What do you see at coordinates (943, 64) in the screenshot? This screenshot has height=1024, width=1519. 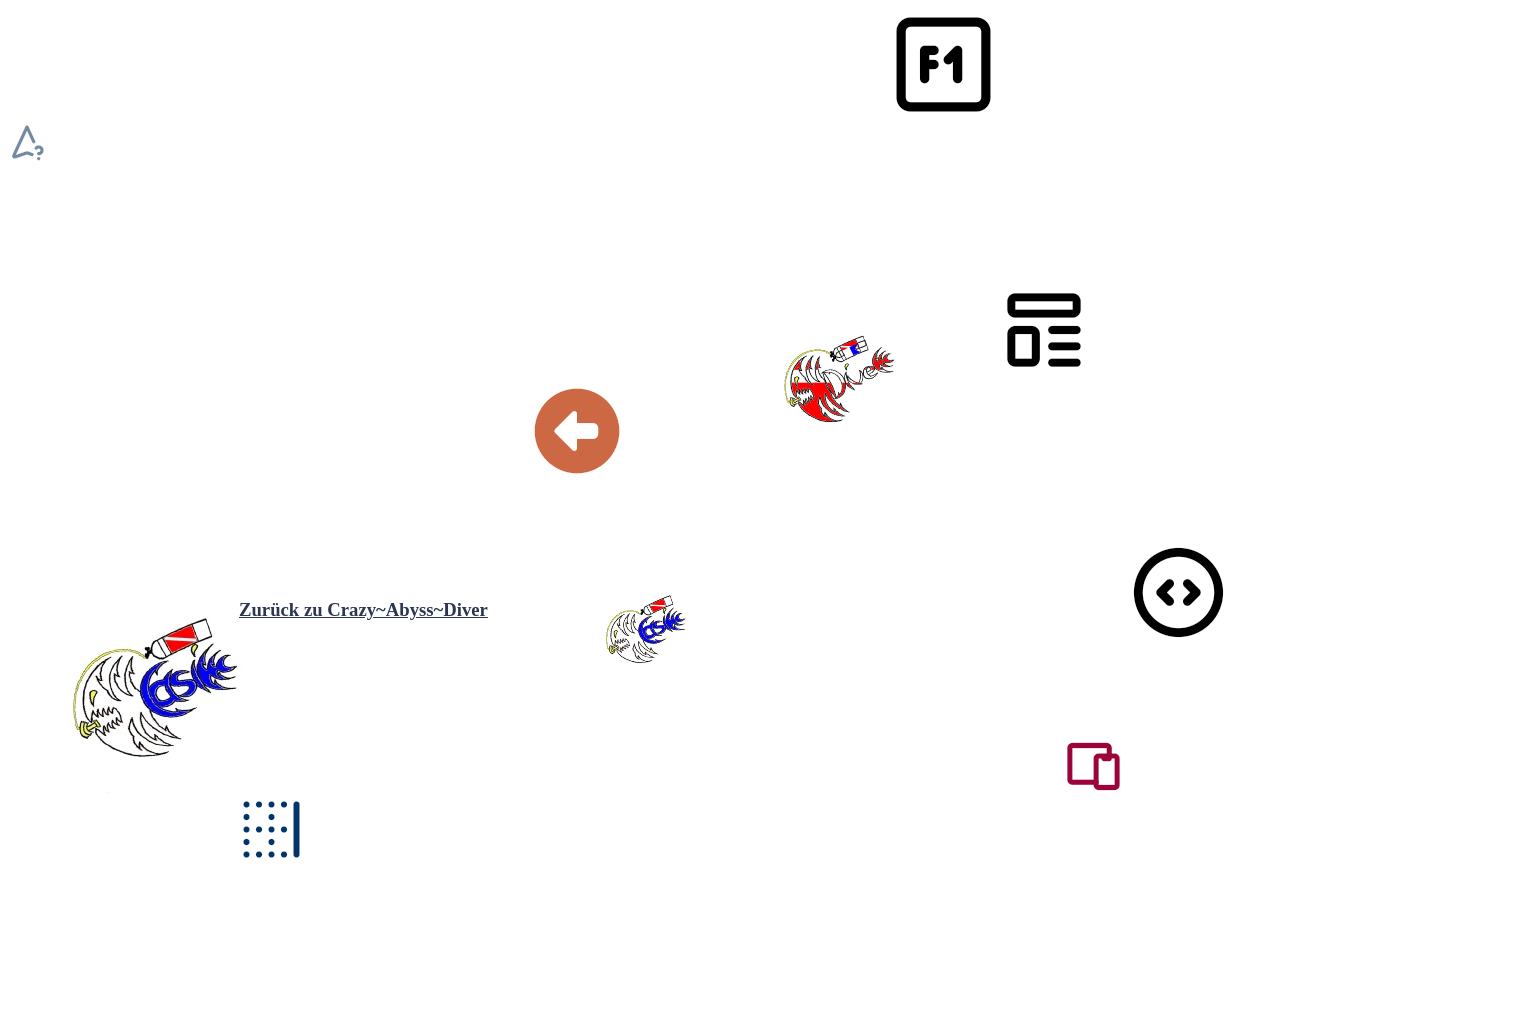 I see `access help or support documentation` at bounding box center [943, 64].